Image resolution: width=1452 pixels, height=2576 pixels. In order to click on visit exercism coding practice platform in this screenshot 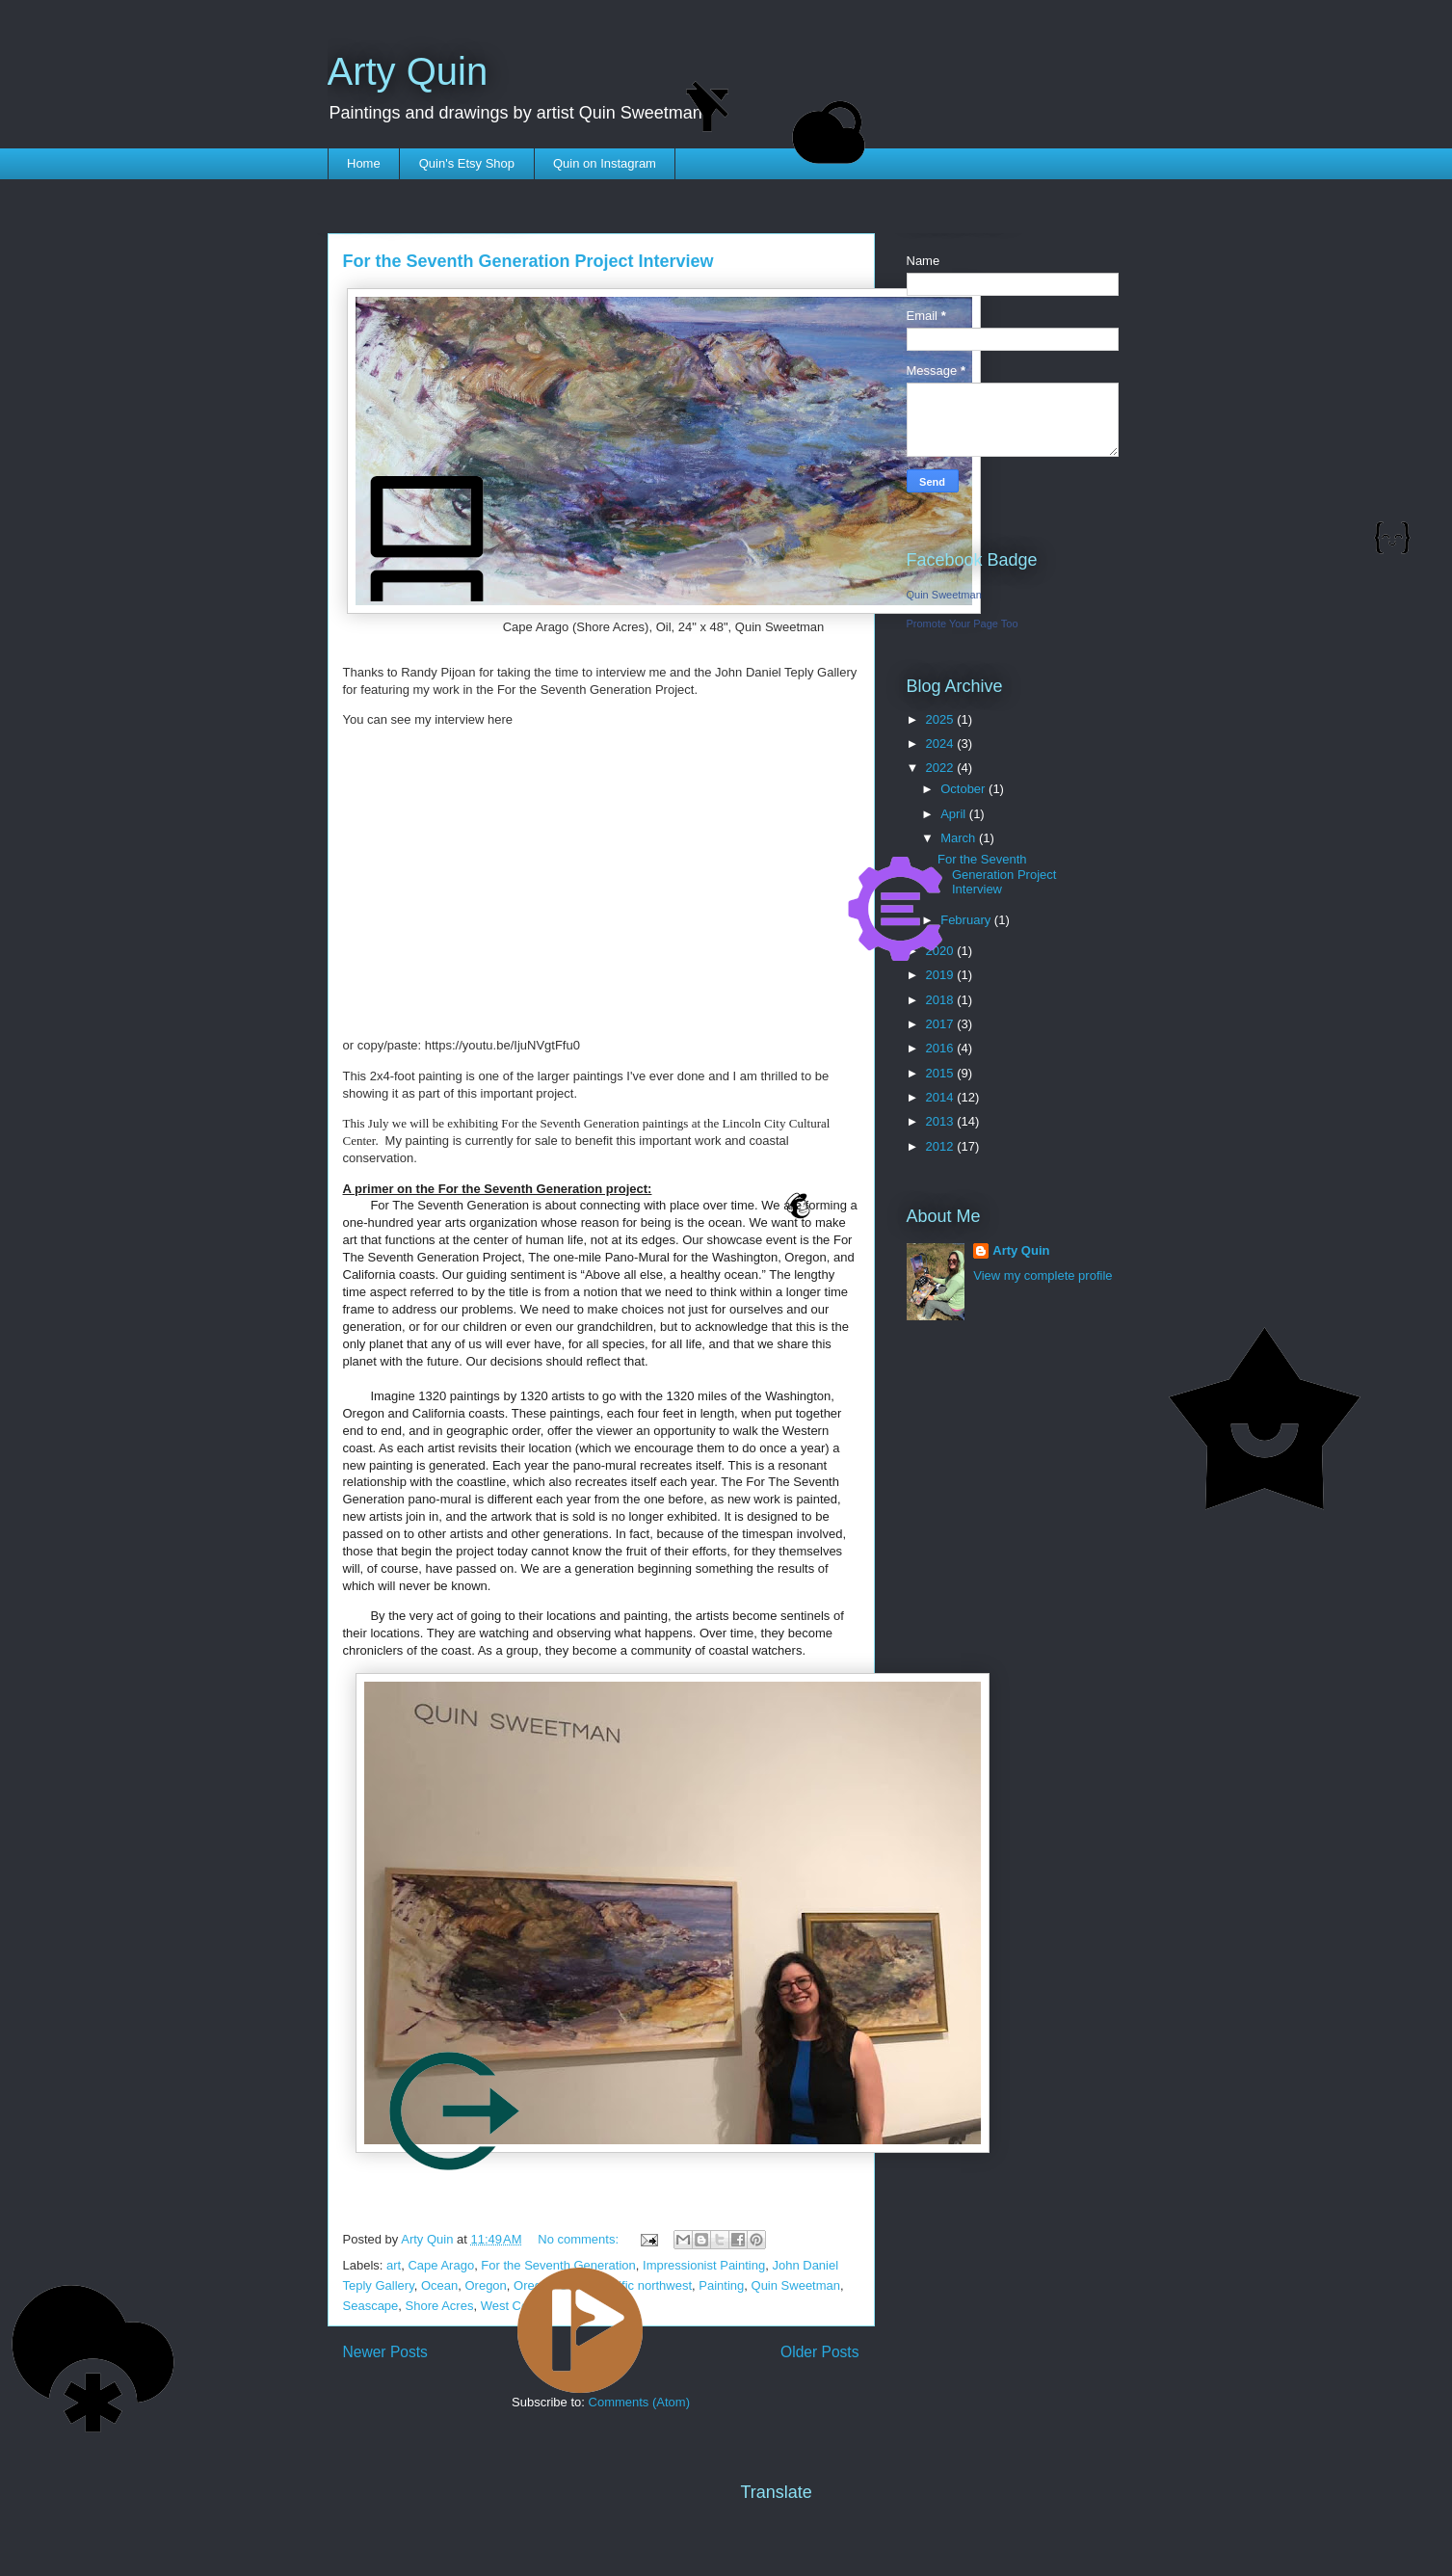, I will do `click(1392, 538)`.